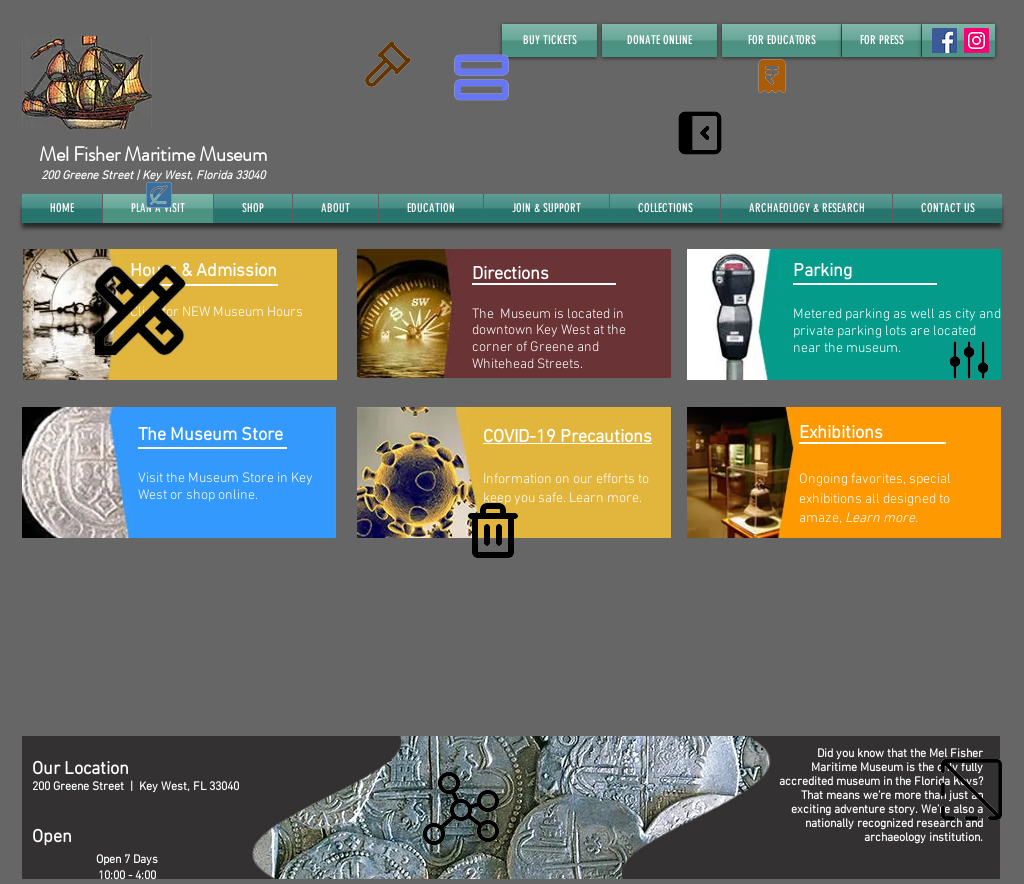  I want to click on access design tools and services, so click(139, 310).